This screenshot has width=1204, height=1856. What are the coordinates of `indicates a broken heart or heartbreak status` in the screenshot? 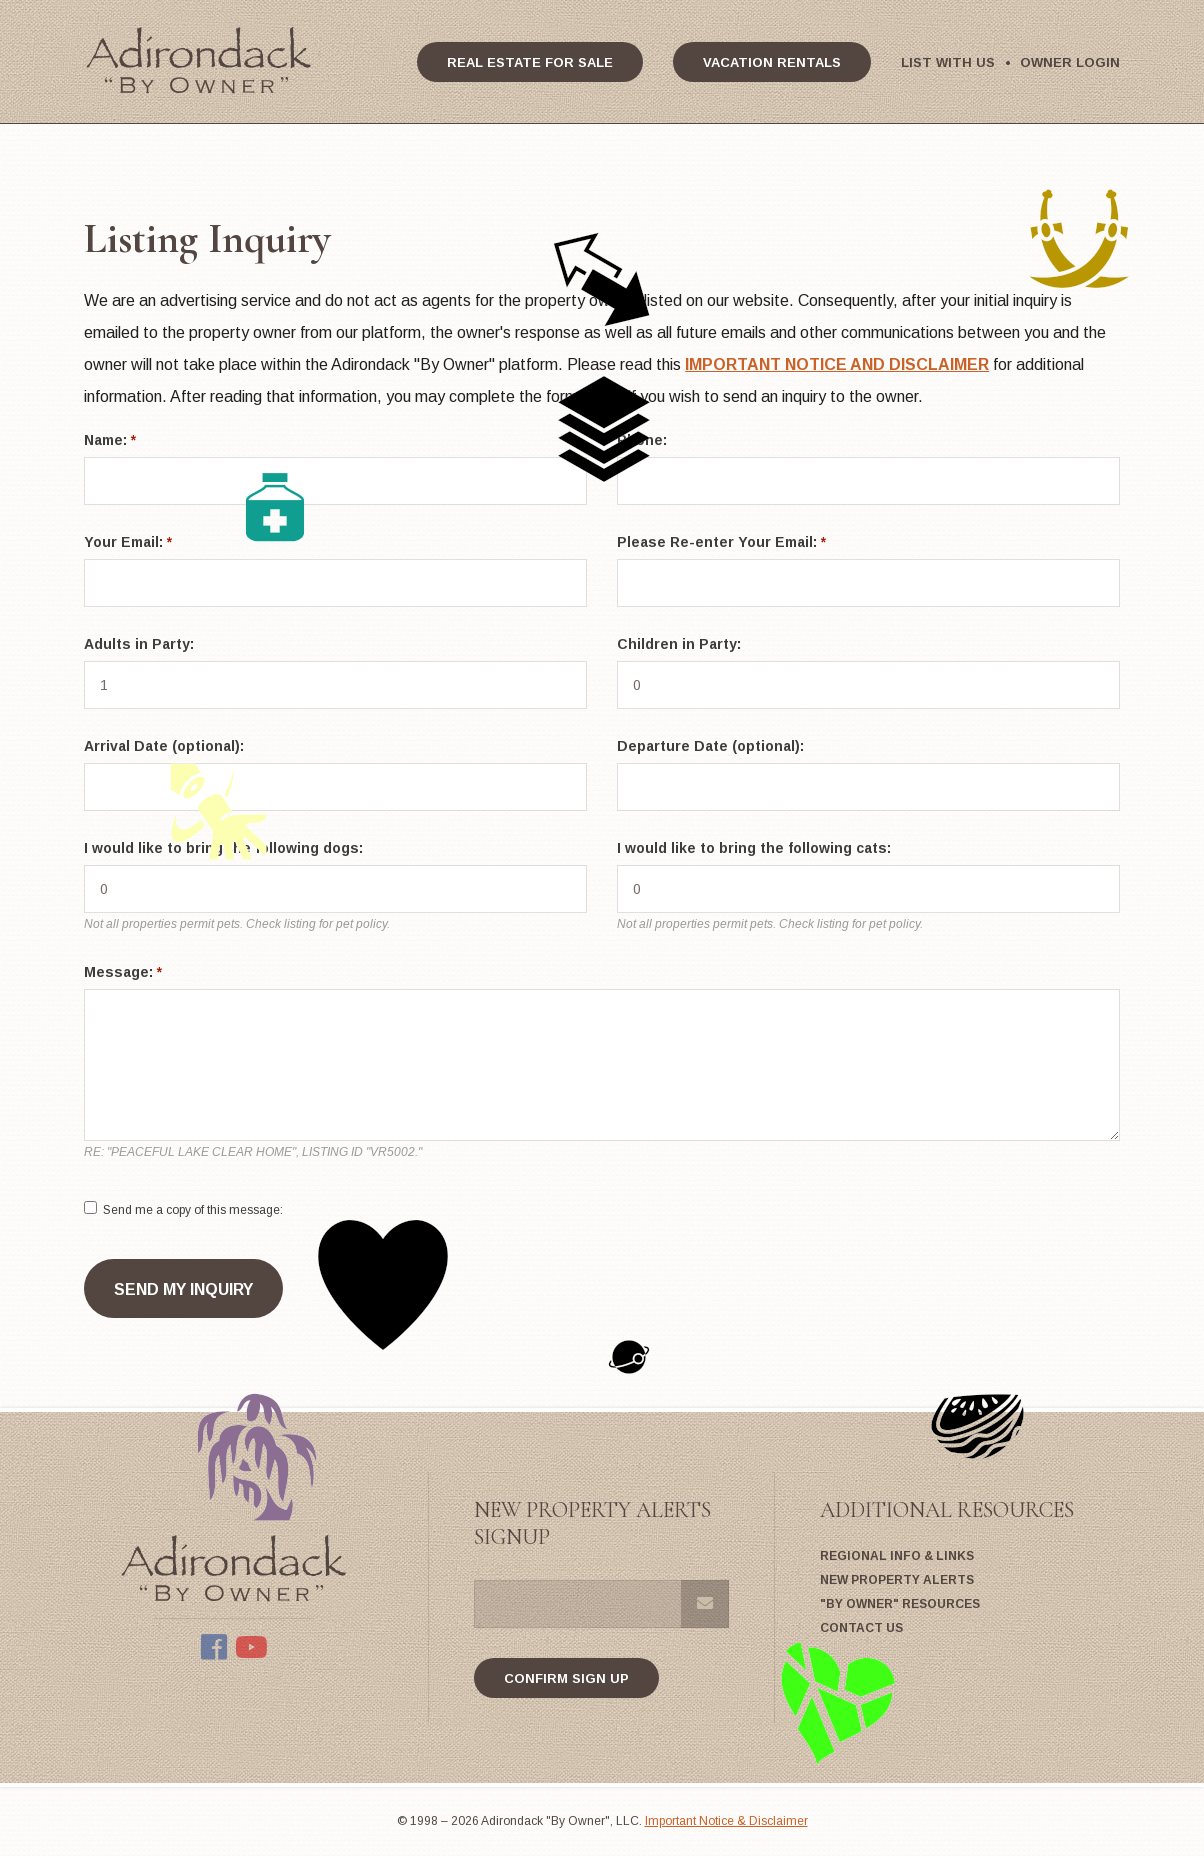 It's located at (837, 1703).